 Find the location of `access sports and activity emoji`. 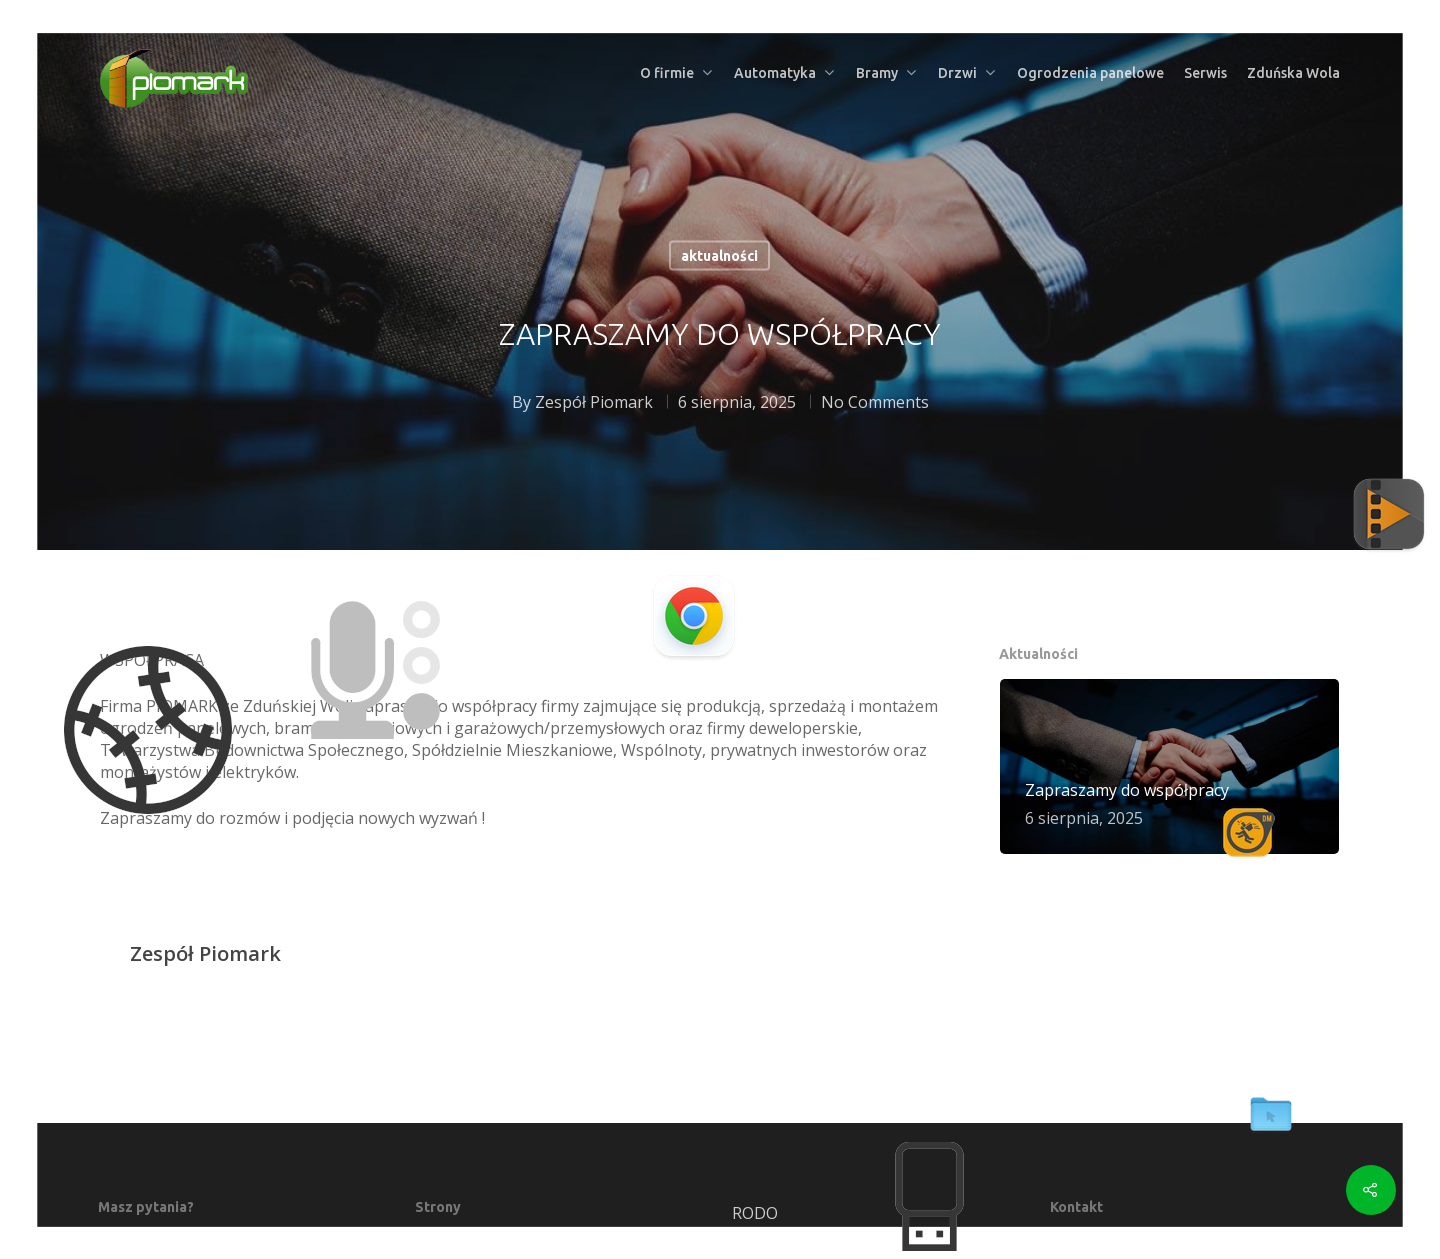

access sports and activity emoji is located at coordinates (148, 730).